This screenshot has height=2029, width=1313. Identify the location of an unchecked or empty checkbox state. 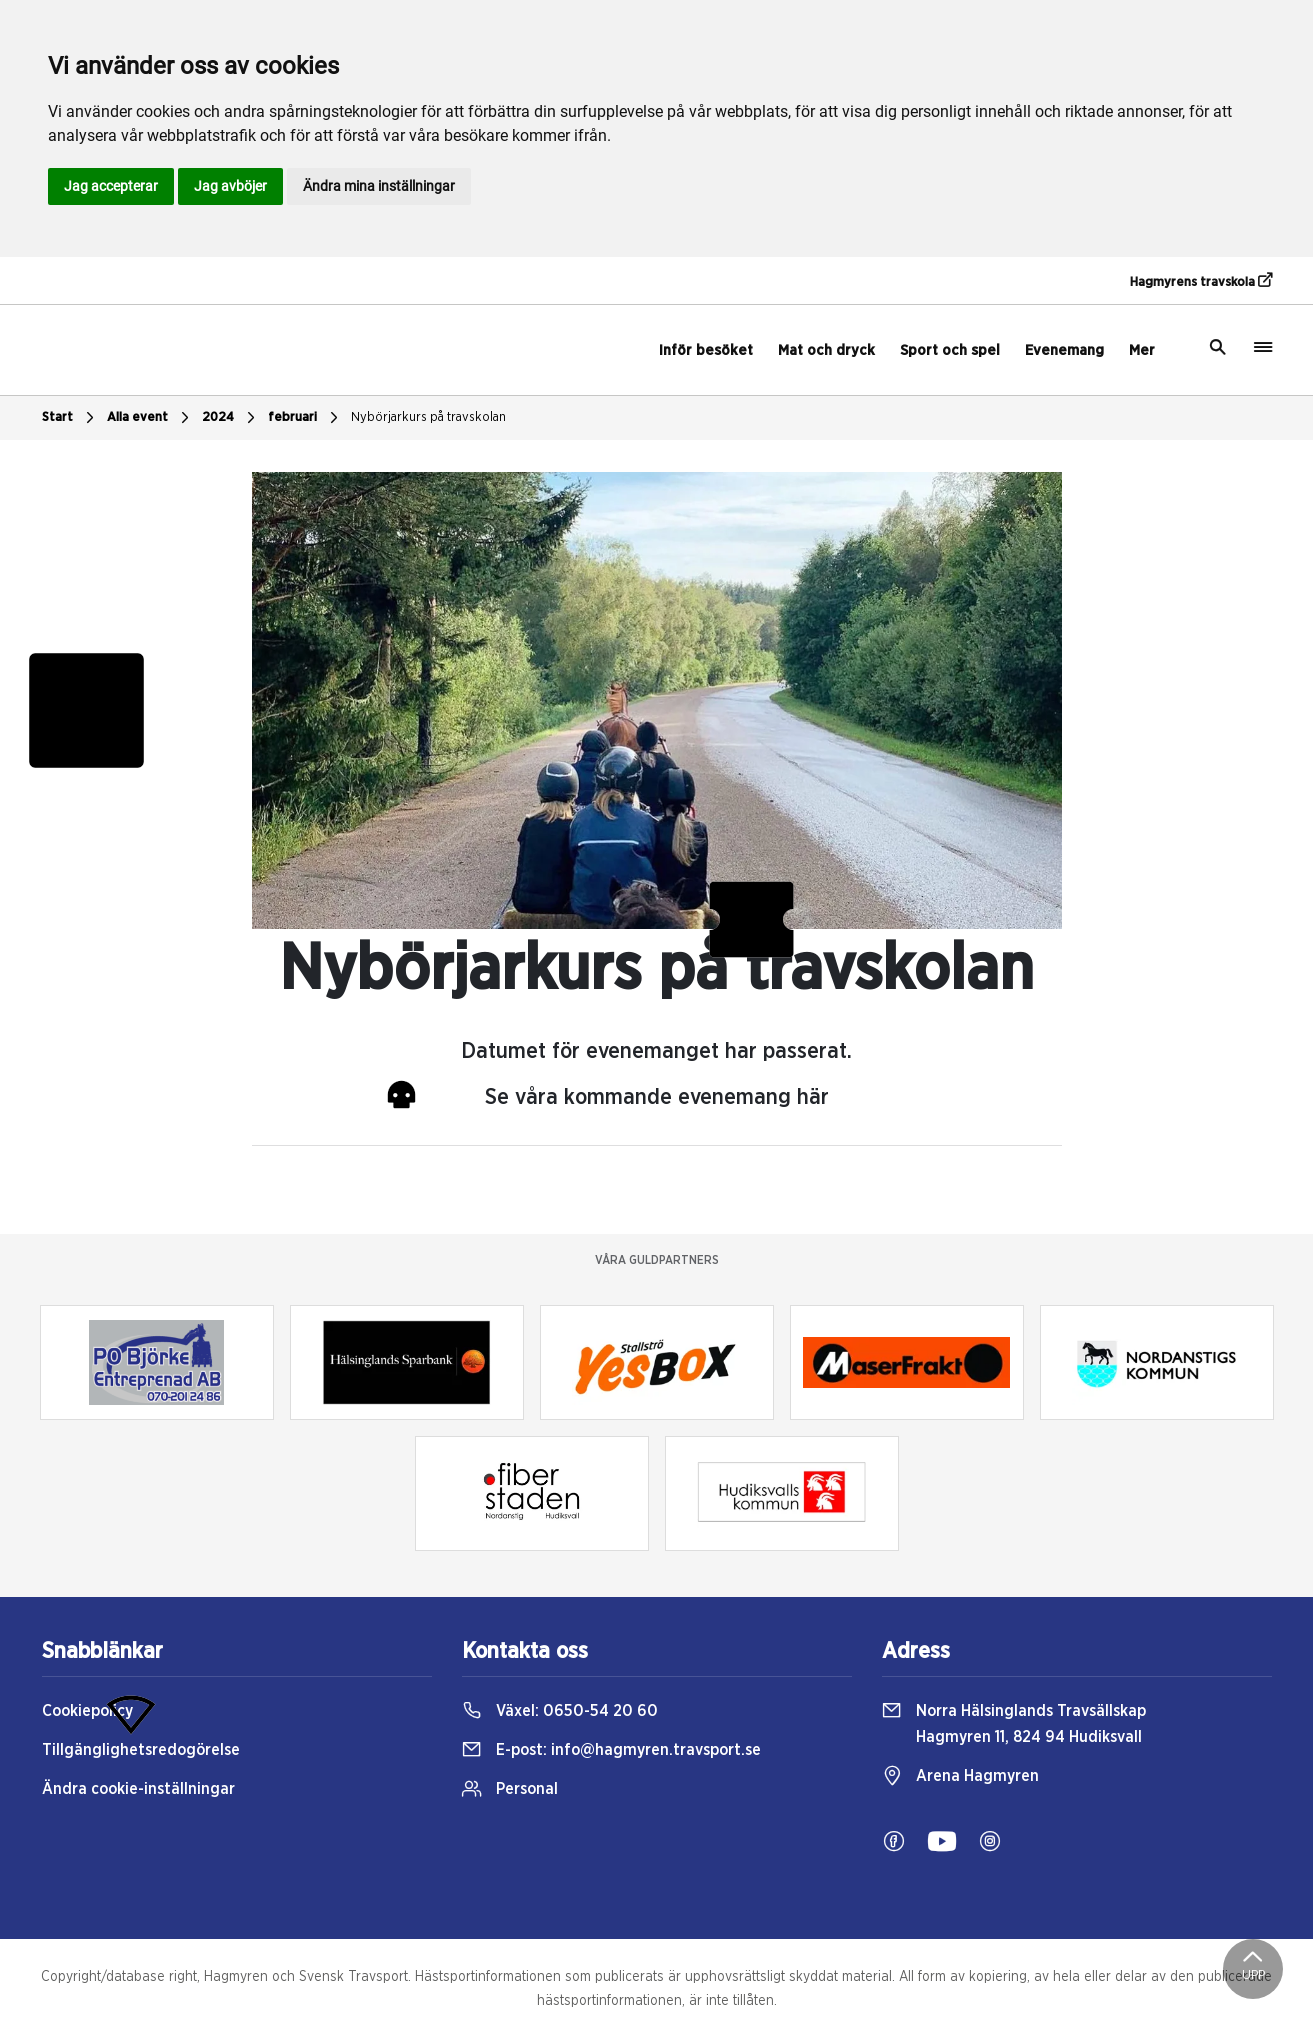
(86, 710).